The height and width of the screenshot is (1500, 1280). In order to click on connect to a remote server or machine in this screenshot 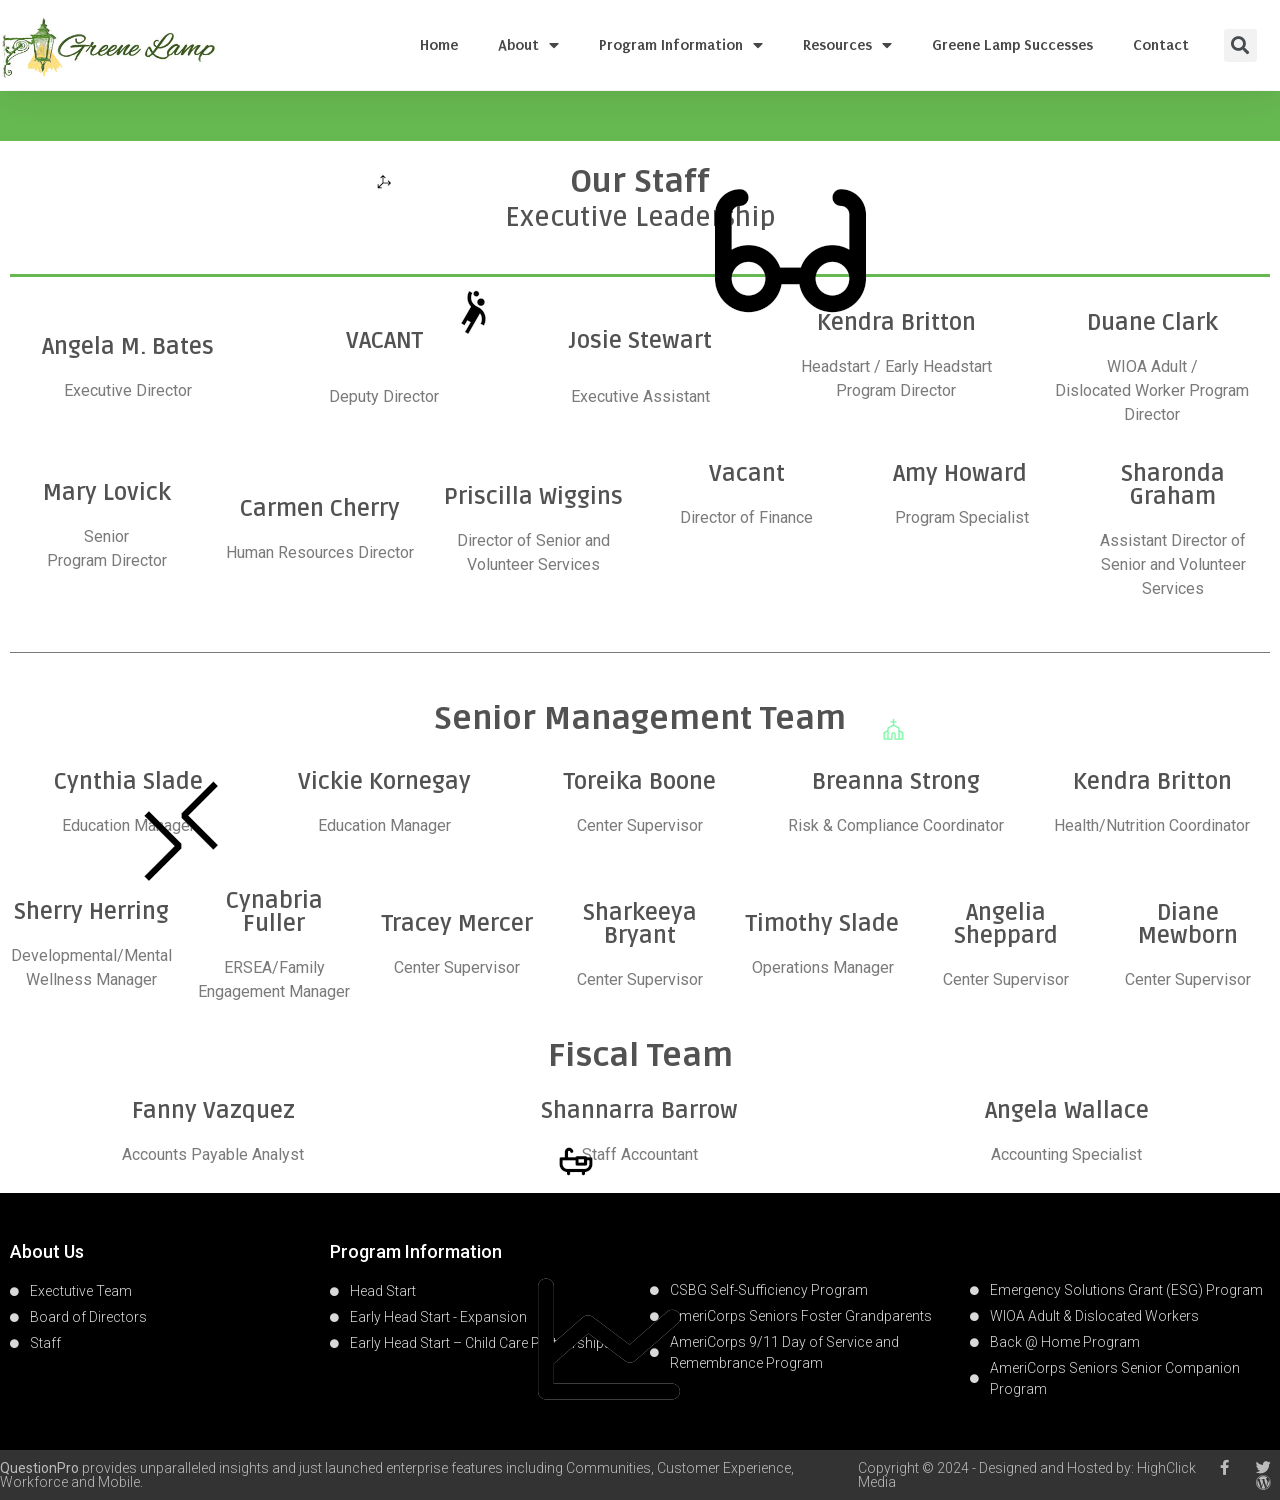, I will do `click(181, 833)`.